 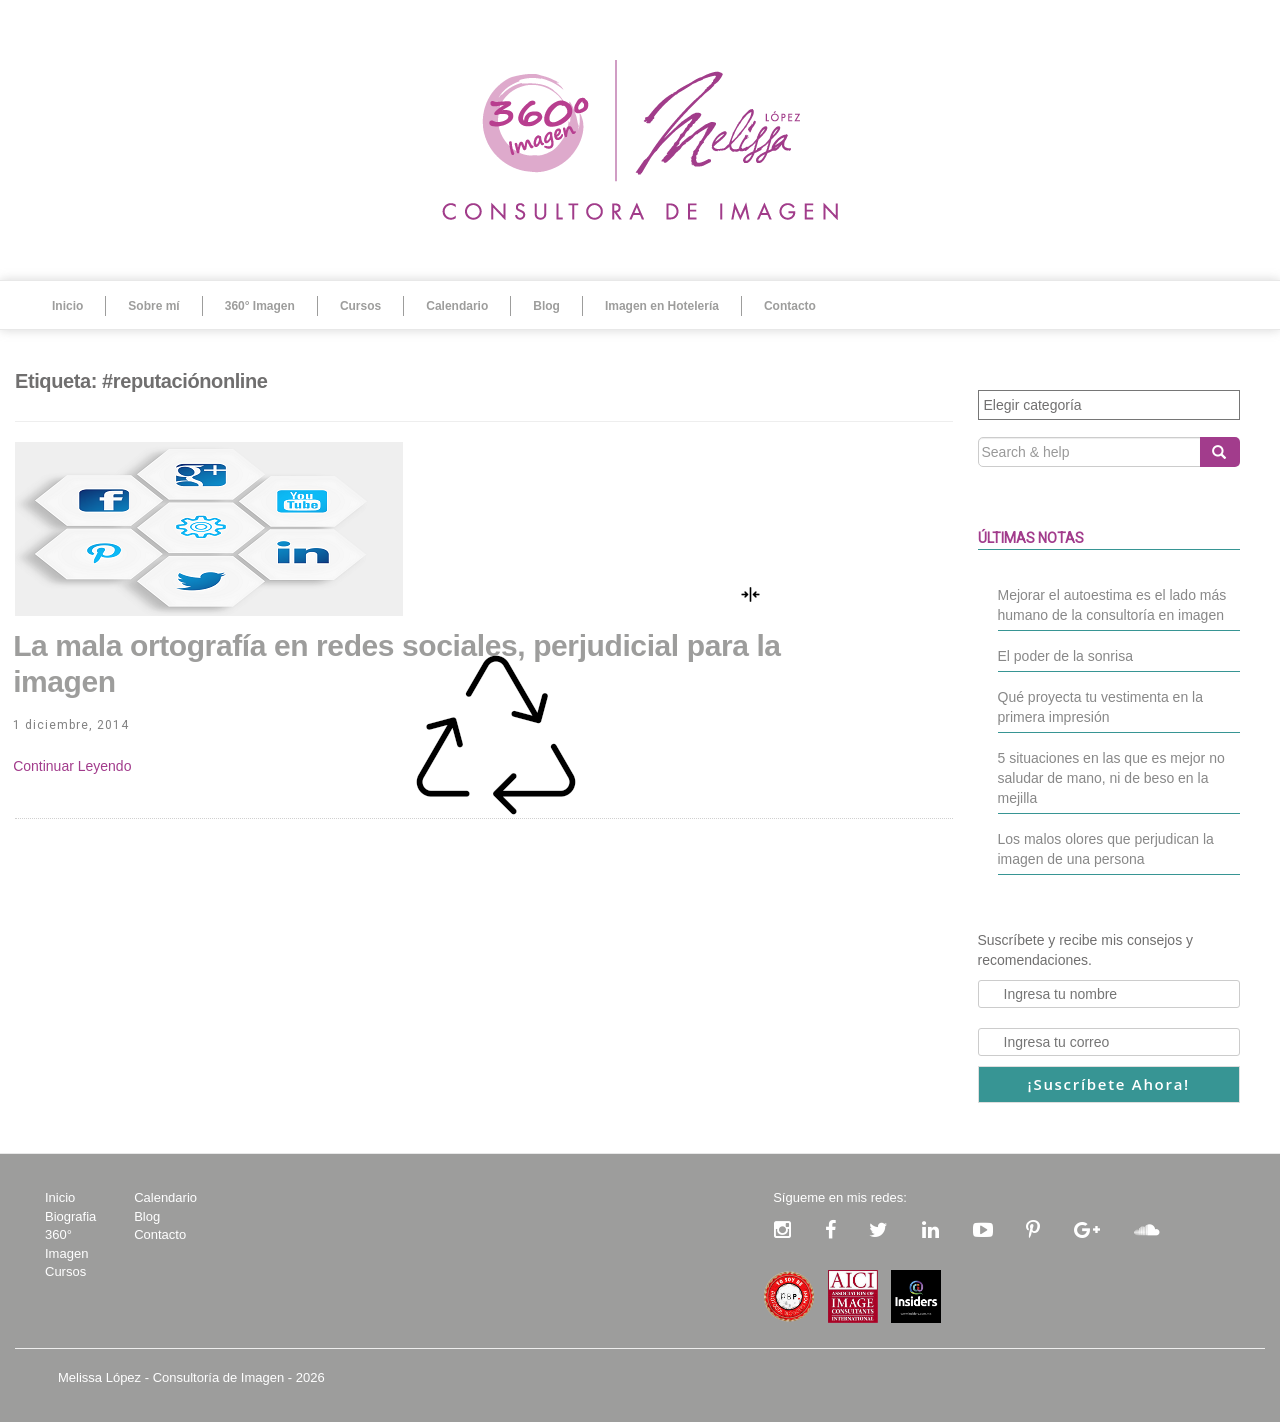 What do you see at coordinates (496, 735) in the screenshot?
I see `recycle or move item to trash` at bounding box center [496, 735].